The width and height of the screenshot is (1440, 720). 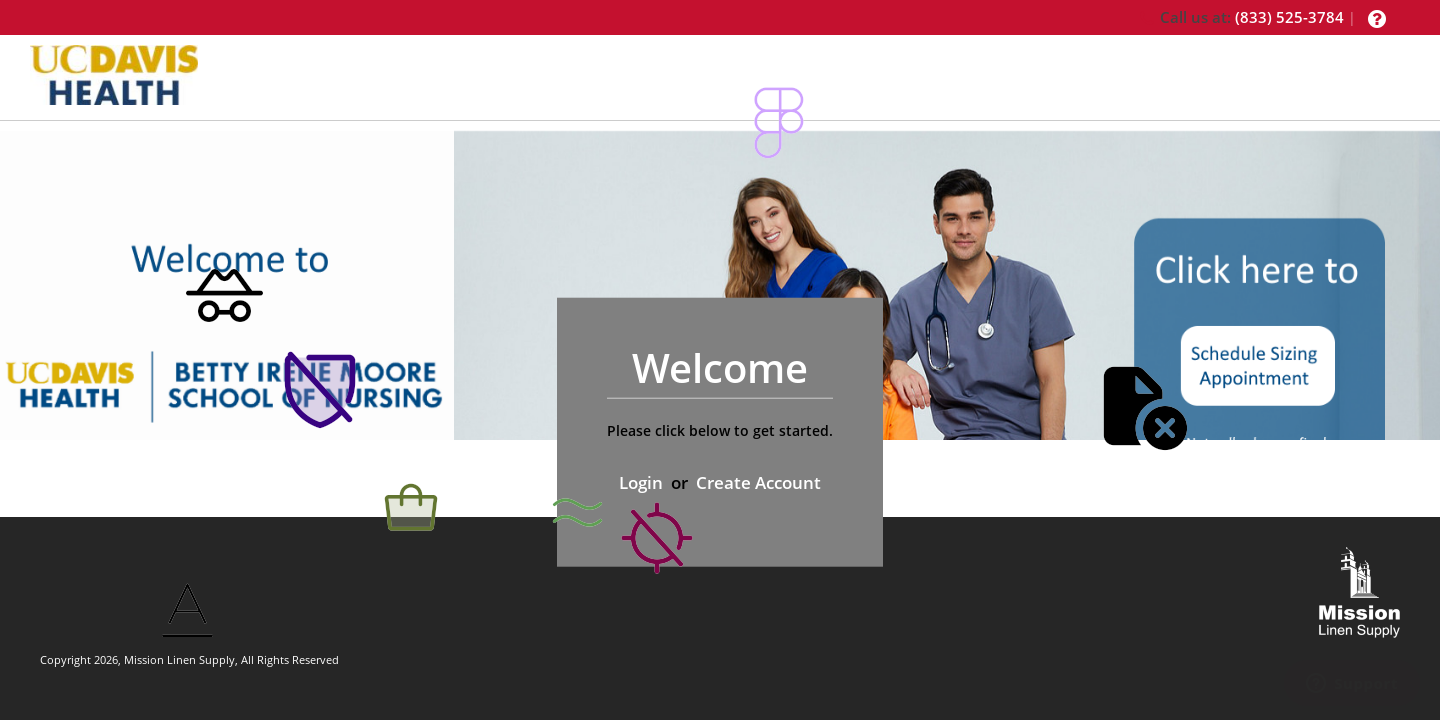 I want to click on security or protection is disabled, so click(x=320, y=387).